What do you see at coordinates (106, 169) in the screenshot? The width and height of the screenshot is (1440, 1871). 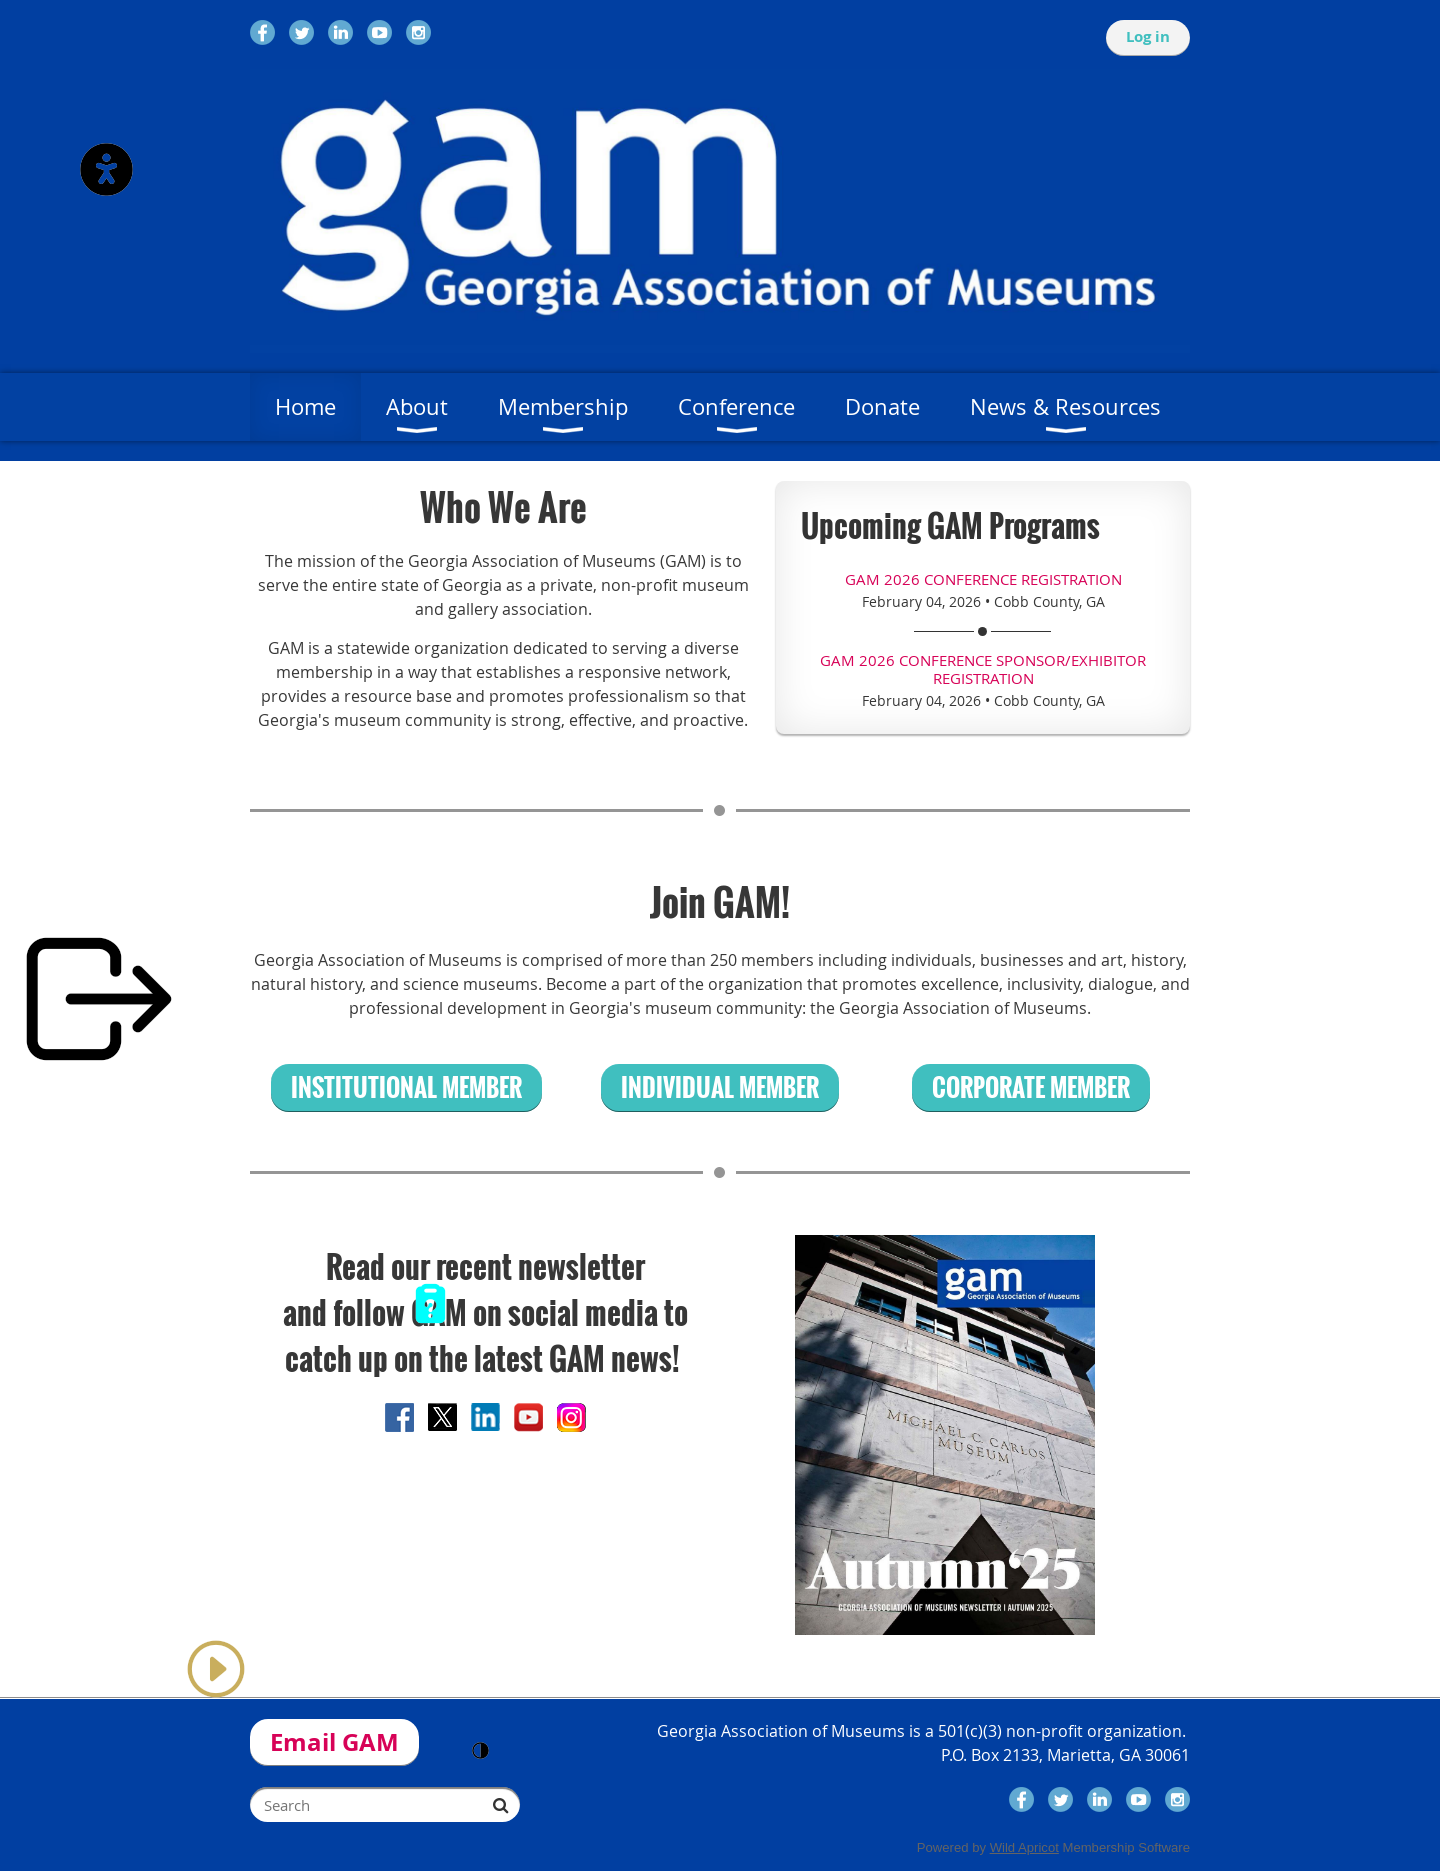 I see `indicates accessibility features are available` at bounding box center [106, 169].